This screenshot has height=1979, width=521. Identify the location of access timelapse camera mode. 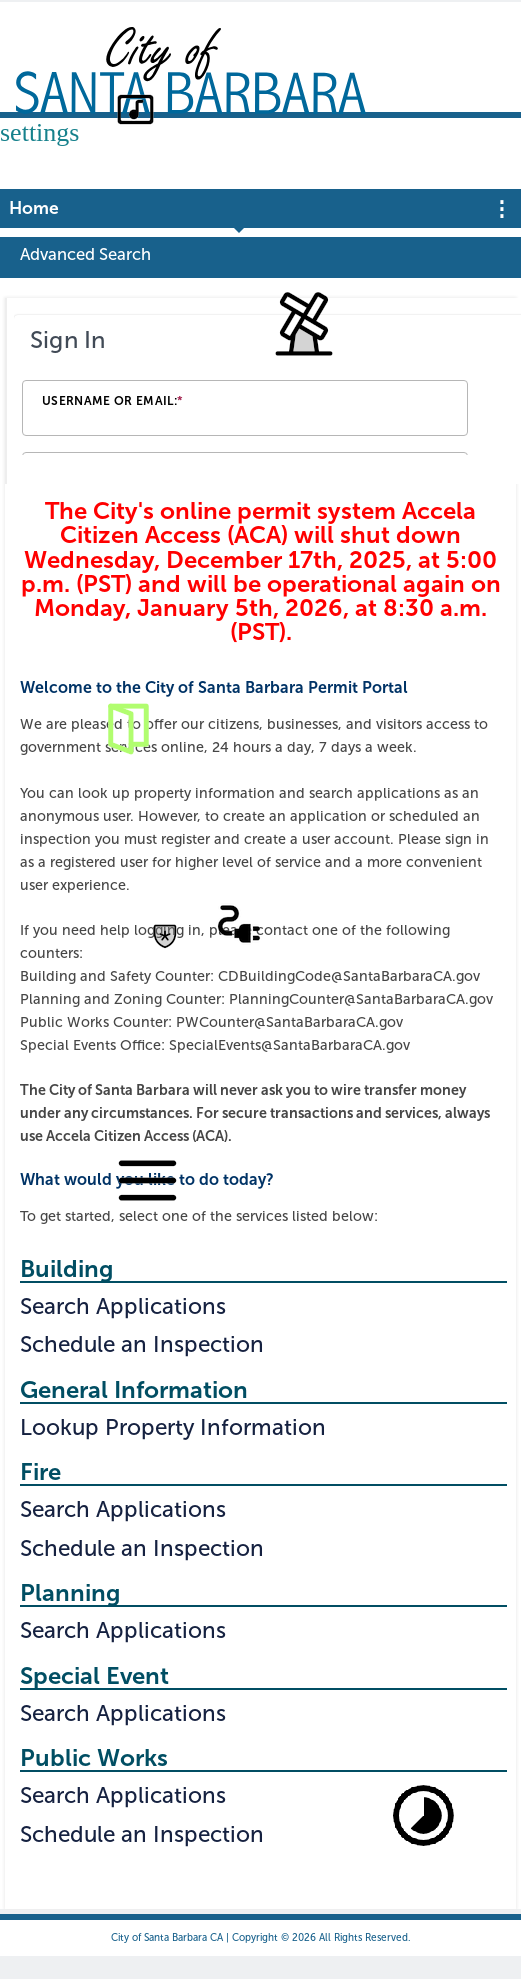
(423, 1815).